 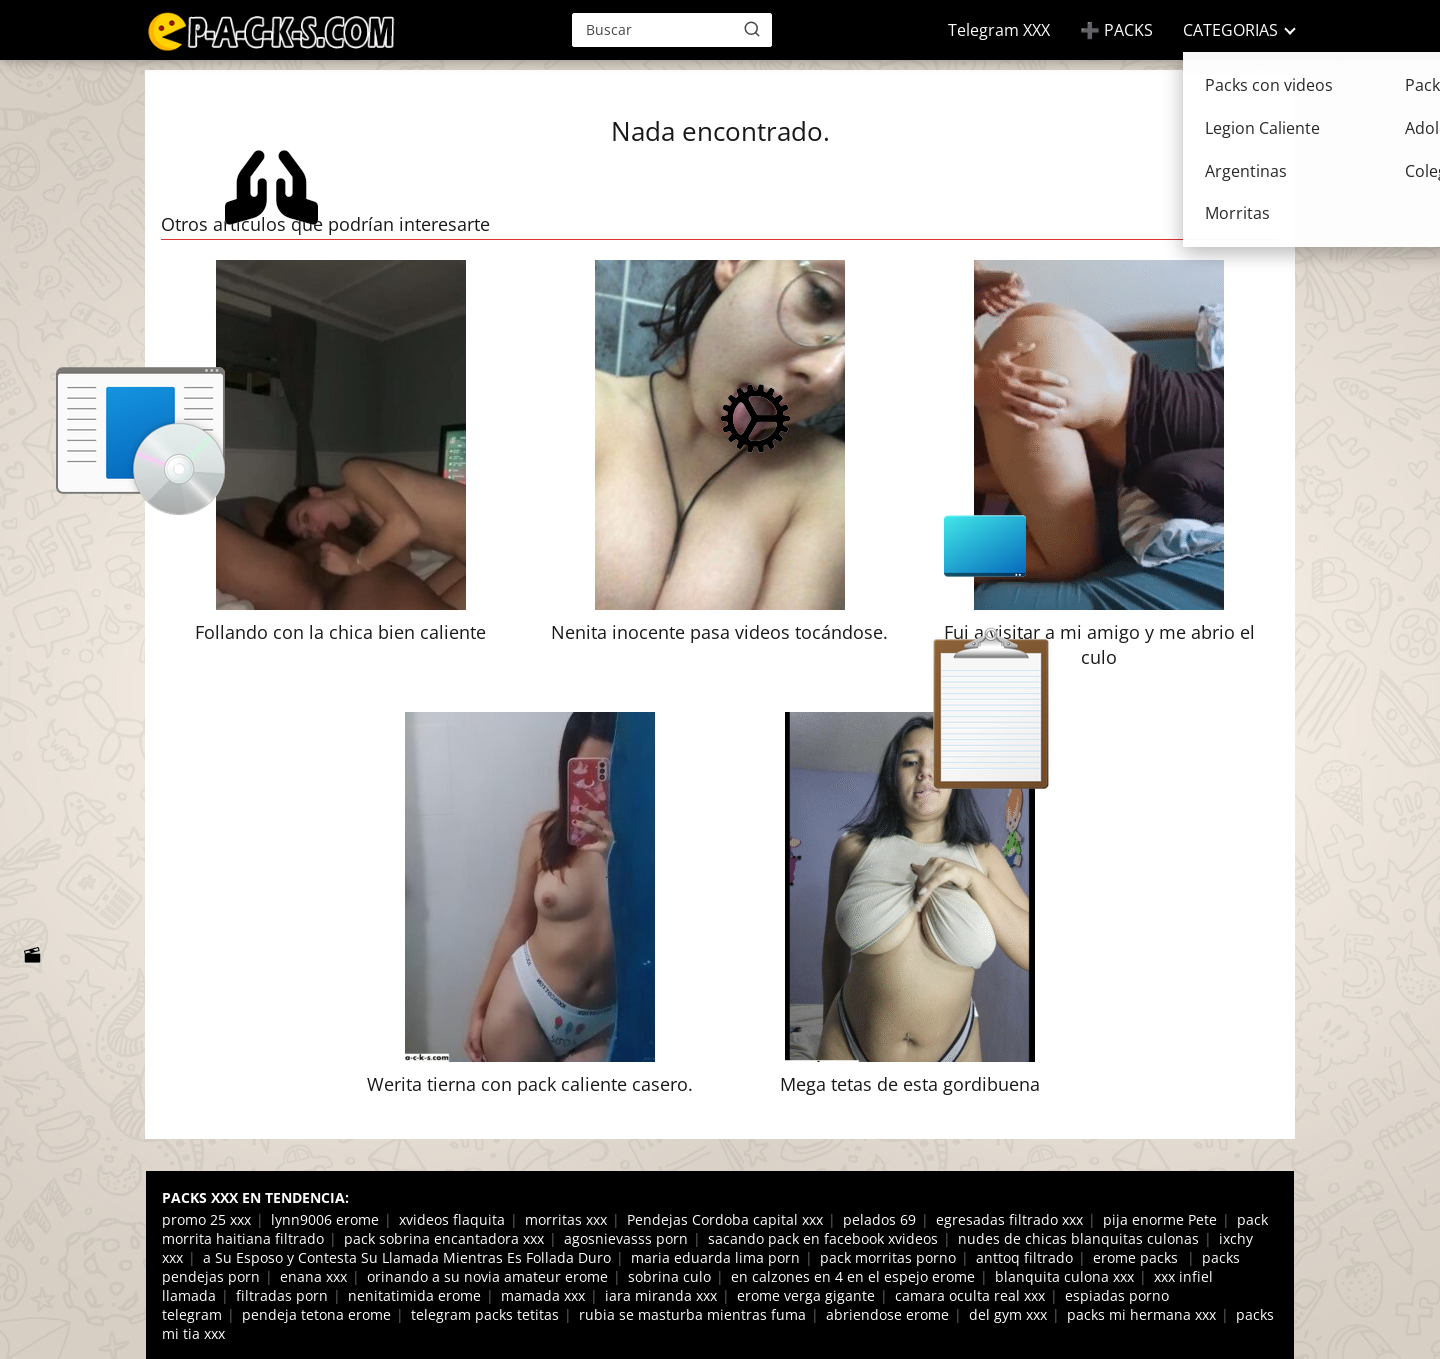 I want to click on open program installation disc, so click(x=140, y=430).